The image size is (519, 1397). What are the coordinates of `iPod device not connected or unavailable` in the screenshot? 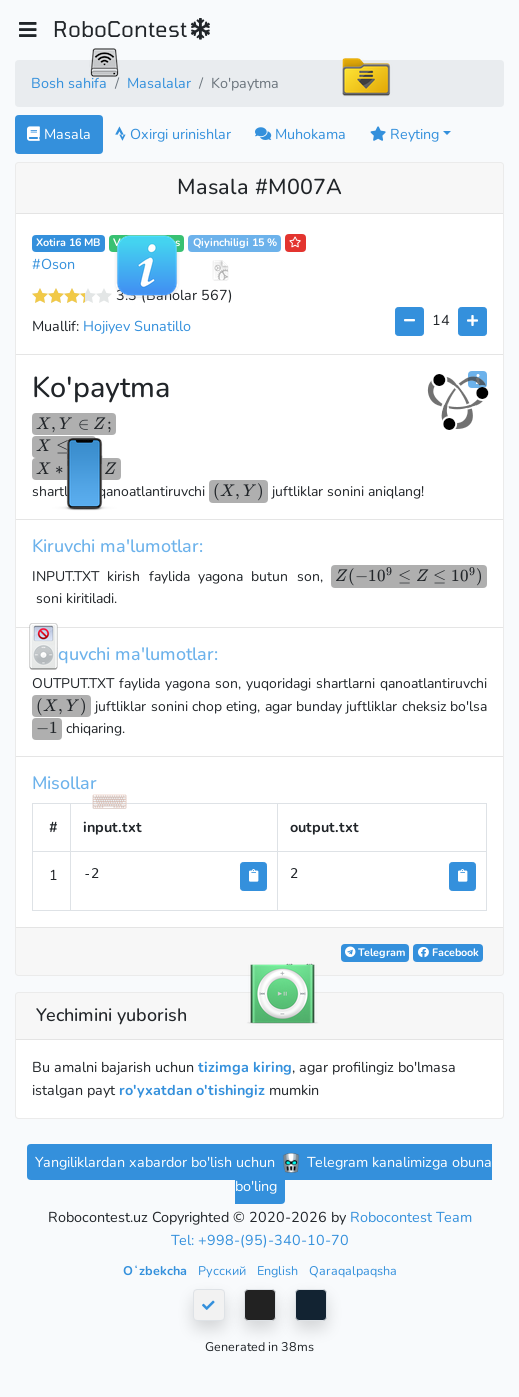 It's located at (43, 646).